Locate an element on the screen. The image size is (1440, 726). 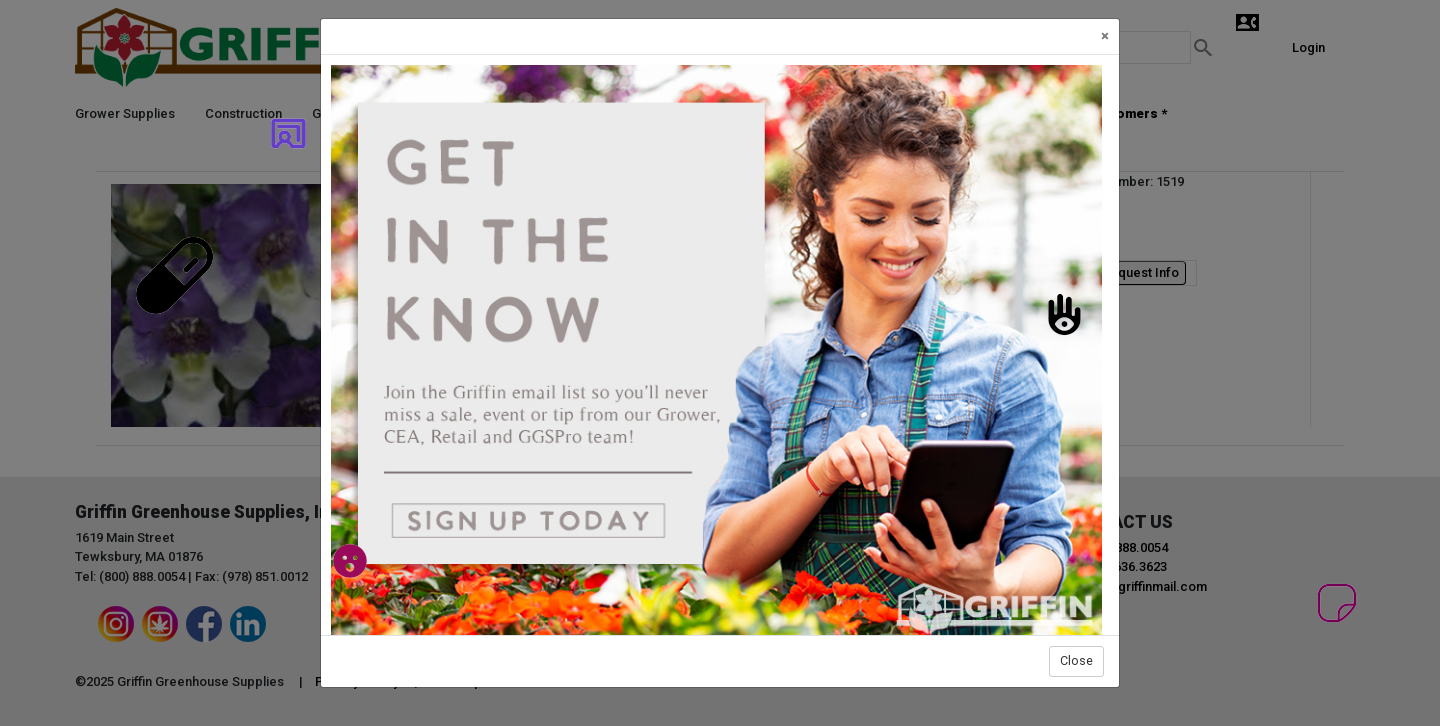
access teaching or presentation tools is located at coordinates (288, 133).